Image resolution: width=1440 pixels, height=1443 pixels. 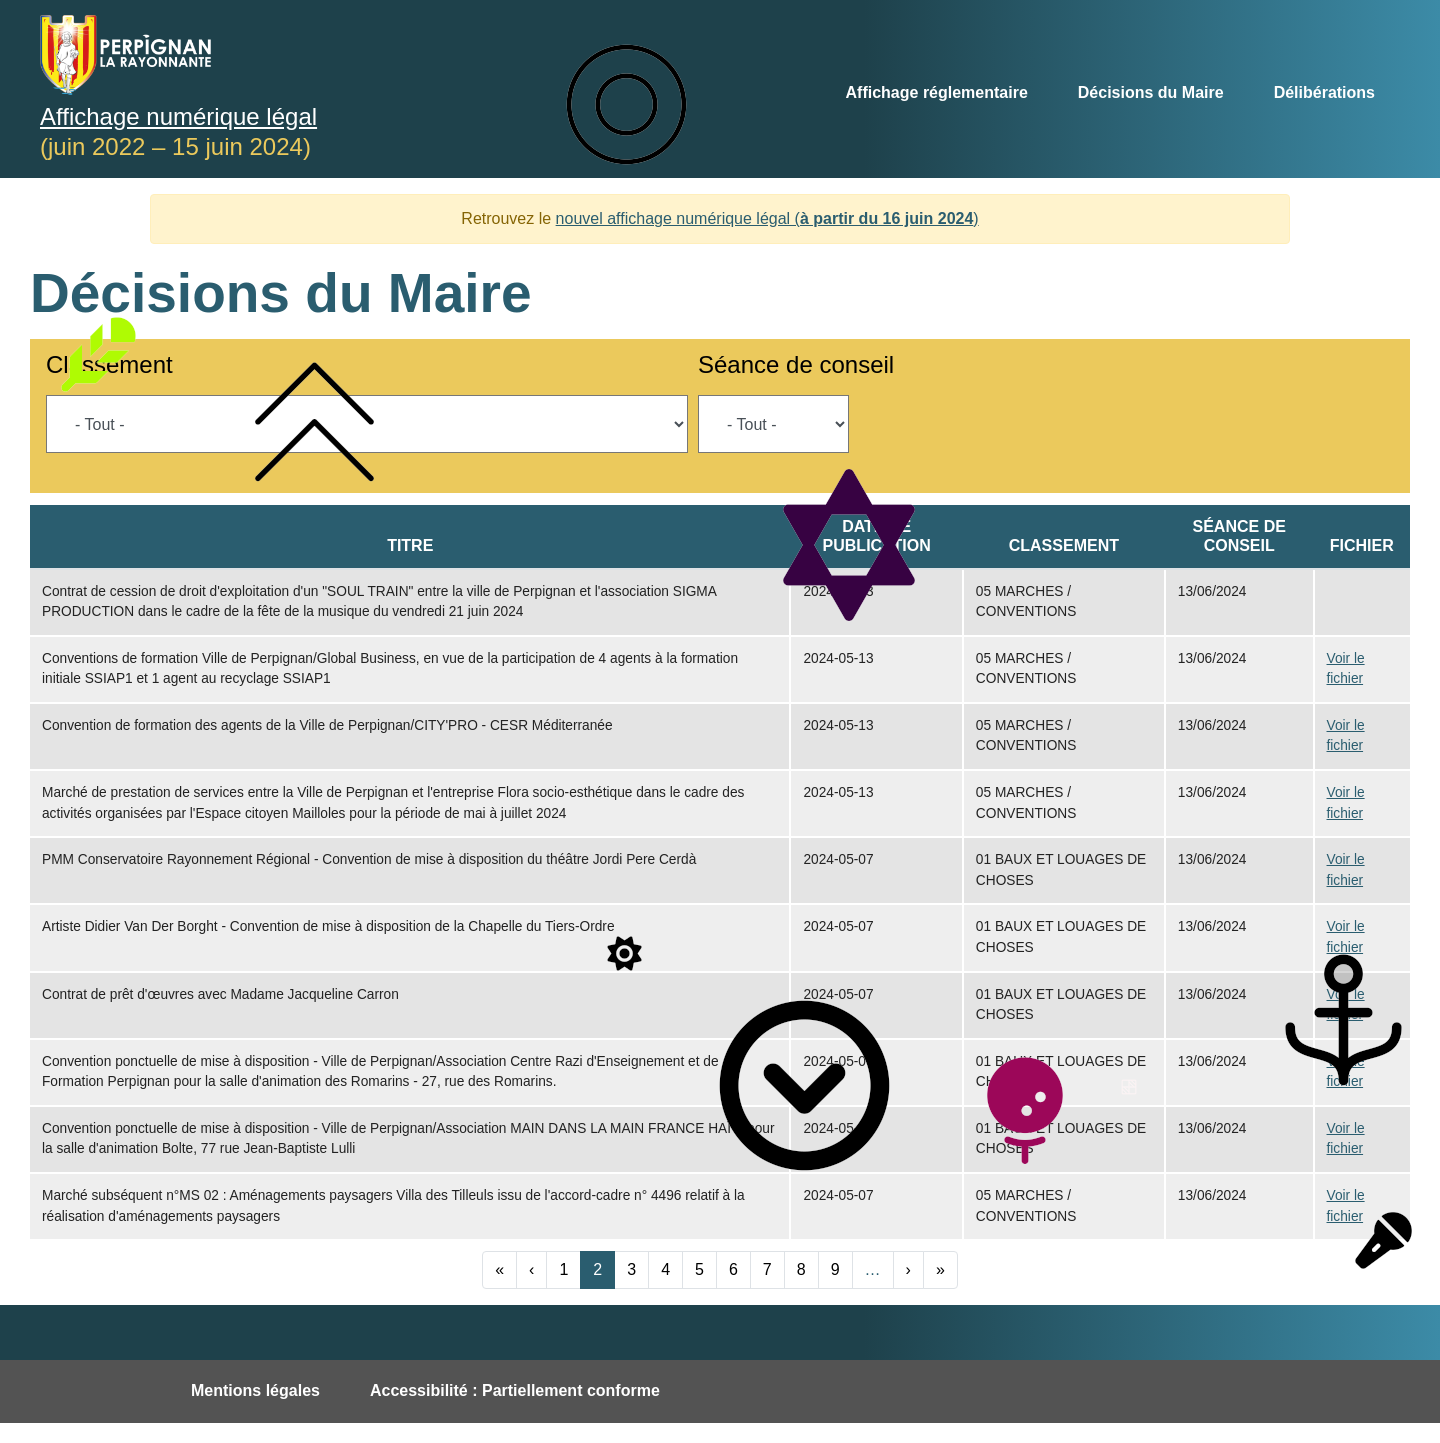 What do you see at coordinates (1025, 1109) in the screenshot?
I see `access golf or sports-related features` at bounding box center [1025, 1109].